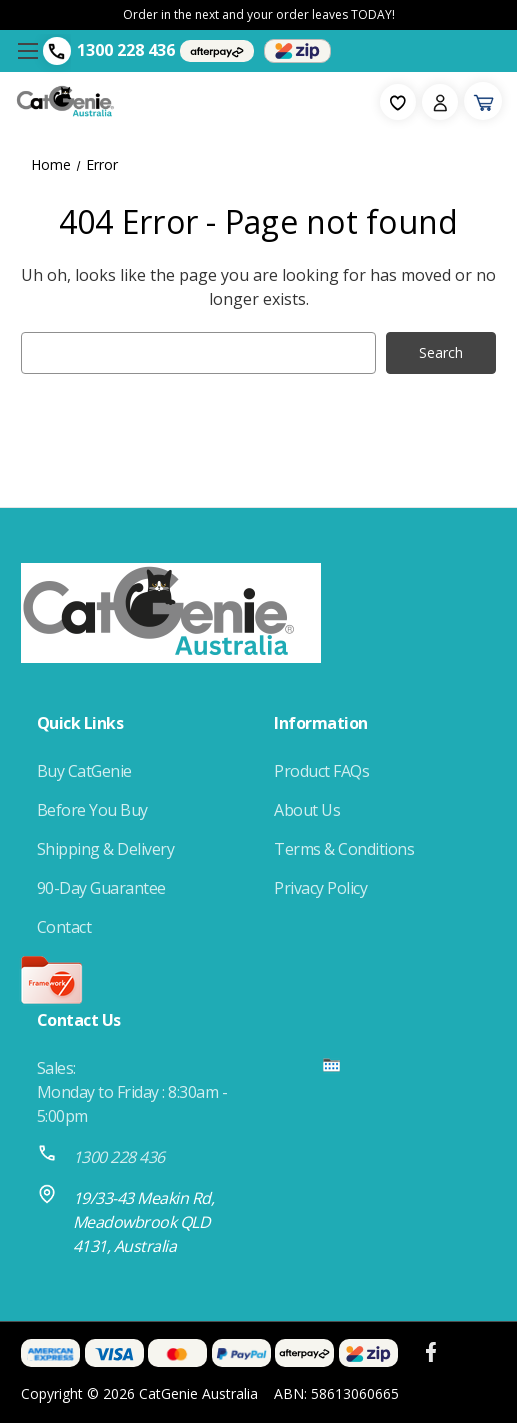 The height and width of the screenshot is (1423, 517). I want to click on open program manager folder, so click(331, 1065).